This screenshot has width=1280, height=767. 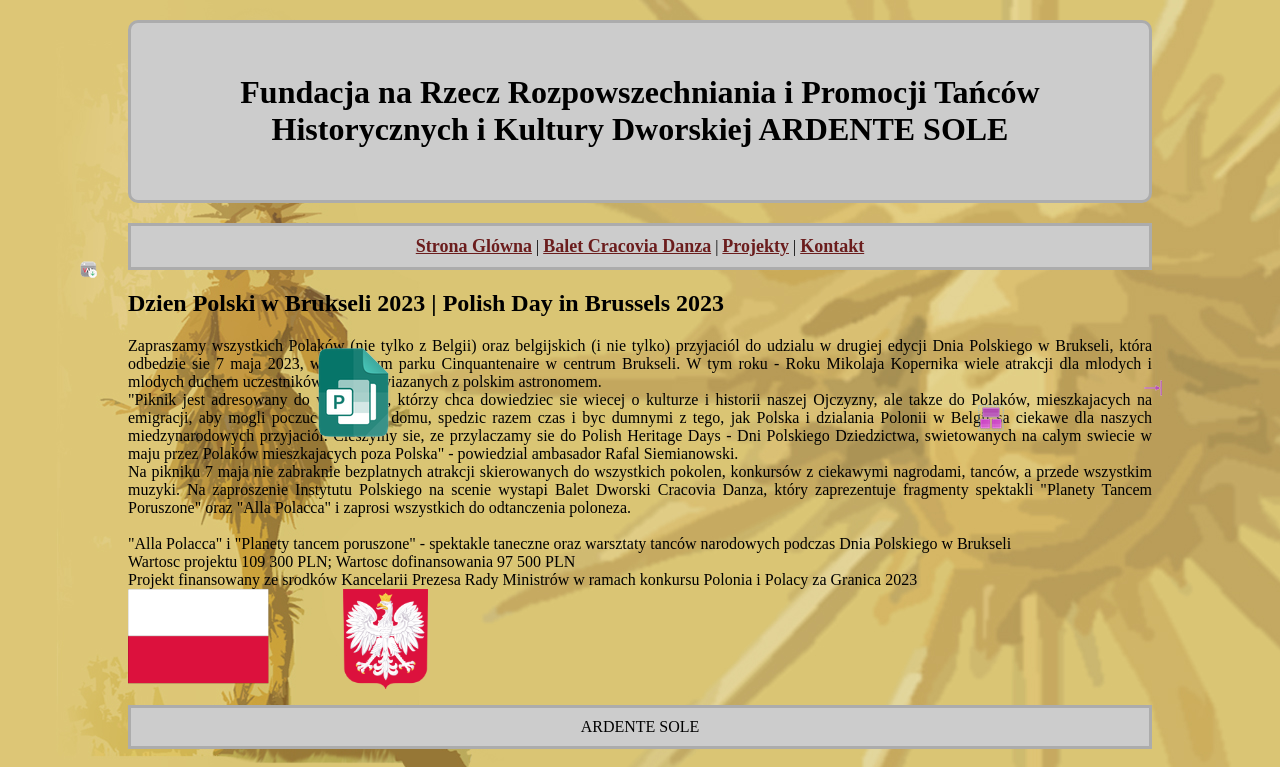 I want to click on install a new virtual machine, so click(x=88, y=269).